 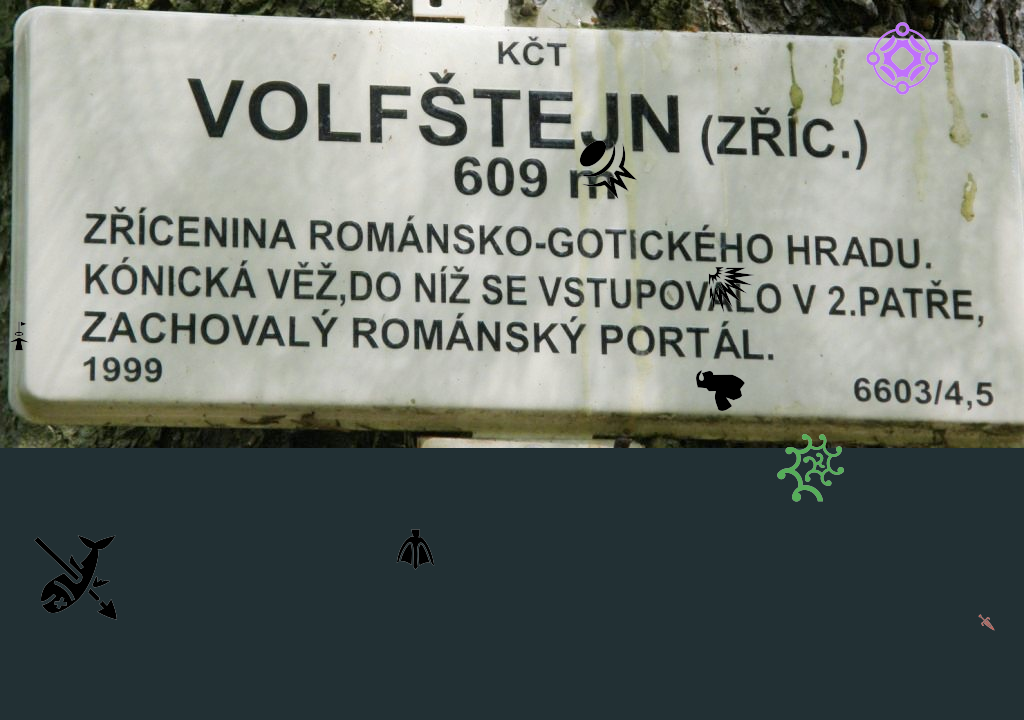 What do you see at coordinates (986, 622) in the screenshot?
I see `equip a dagger or short blade weapon` at bounding box center [986, 622].